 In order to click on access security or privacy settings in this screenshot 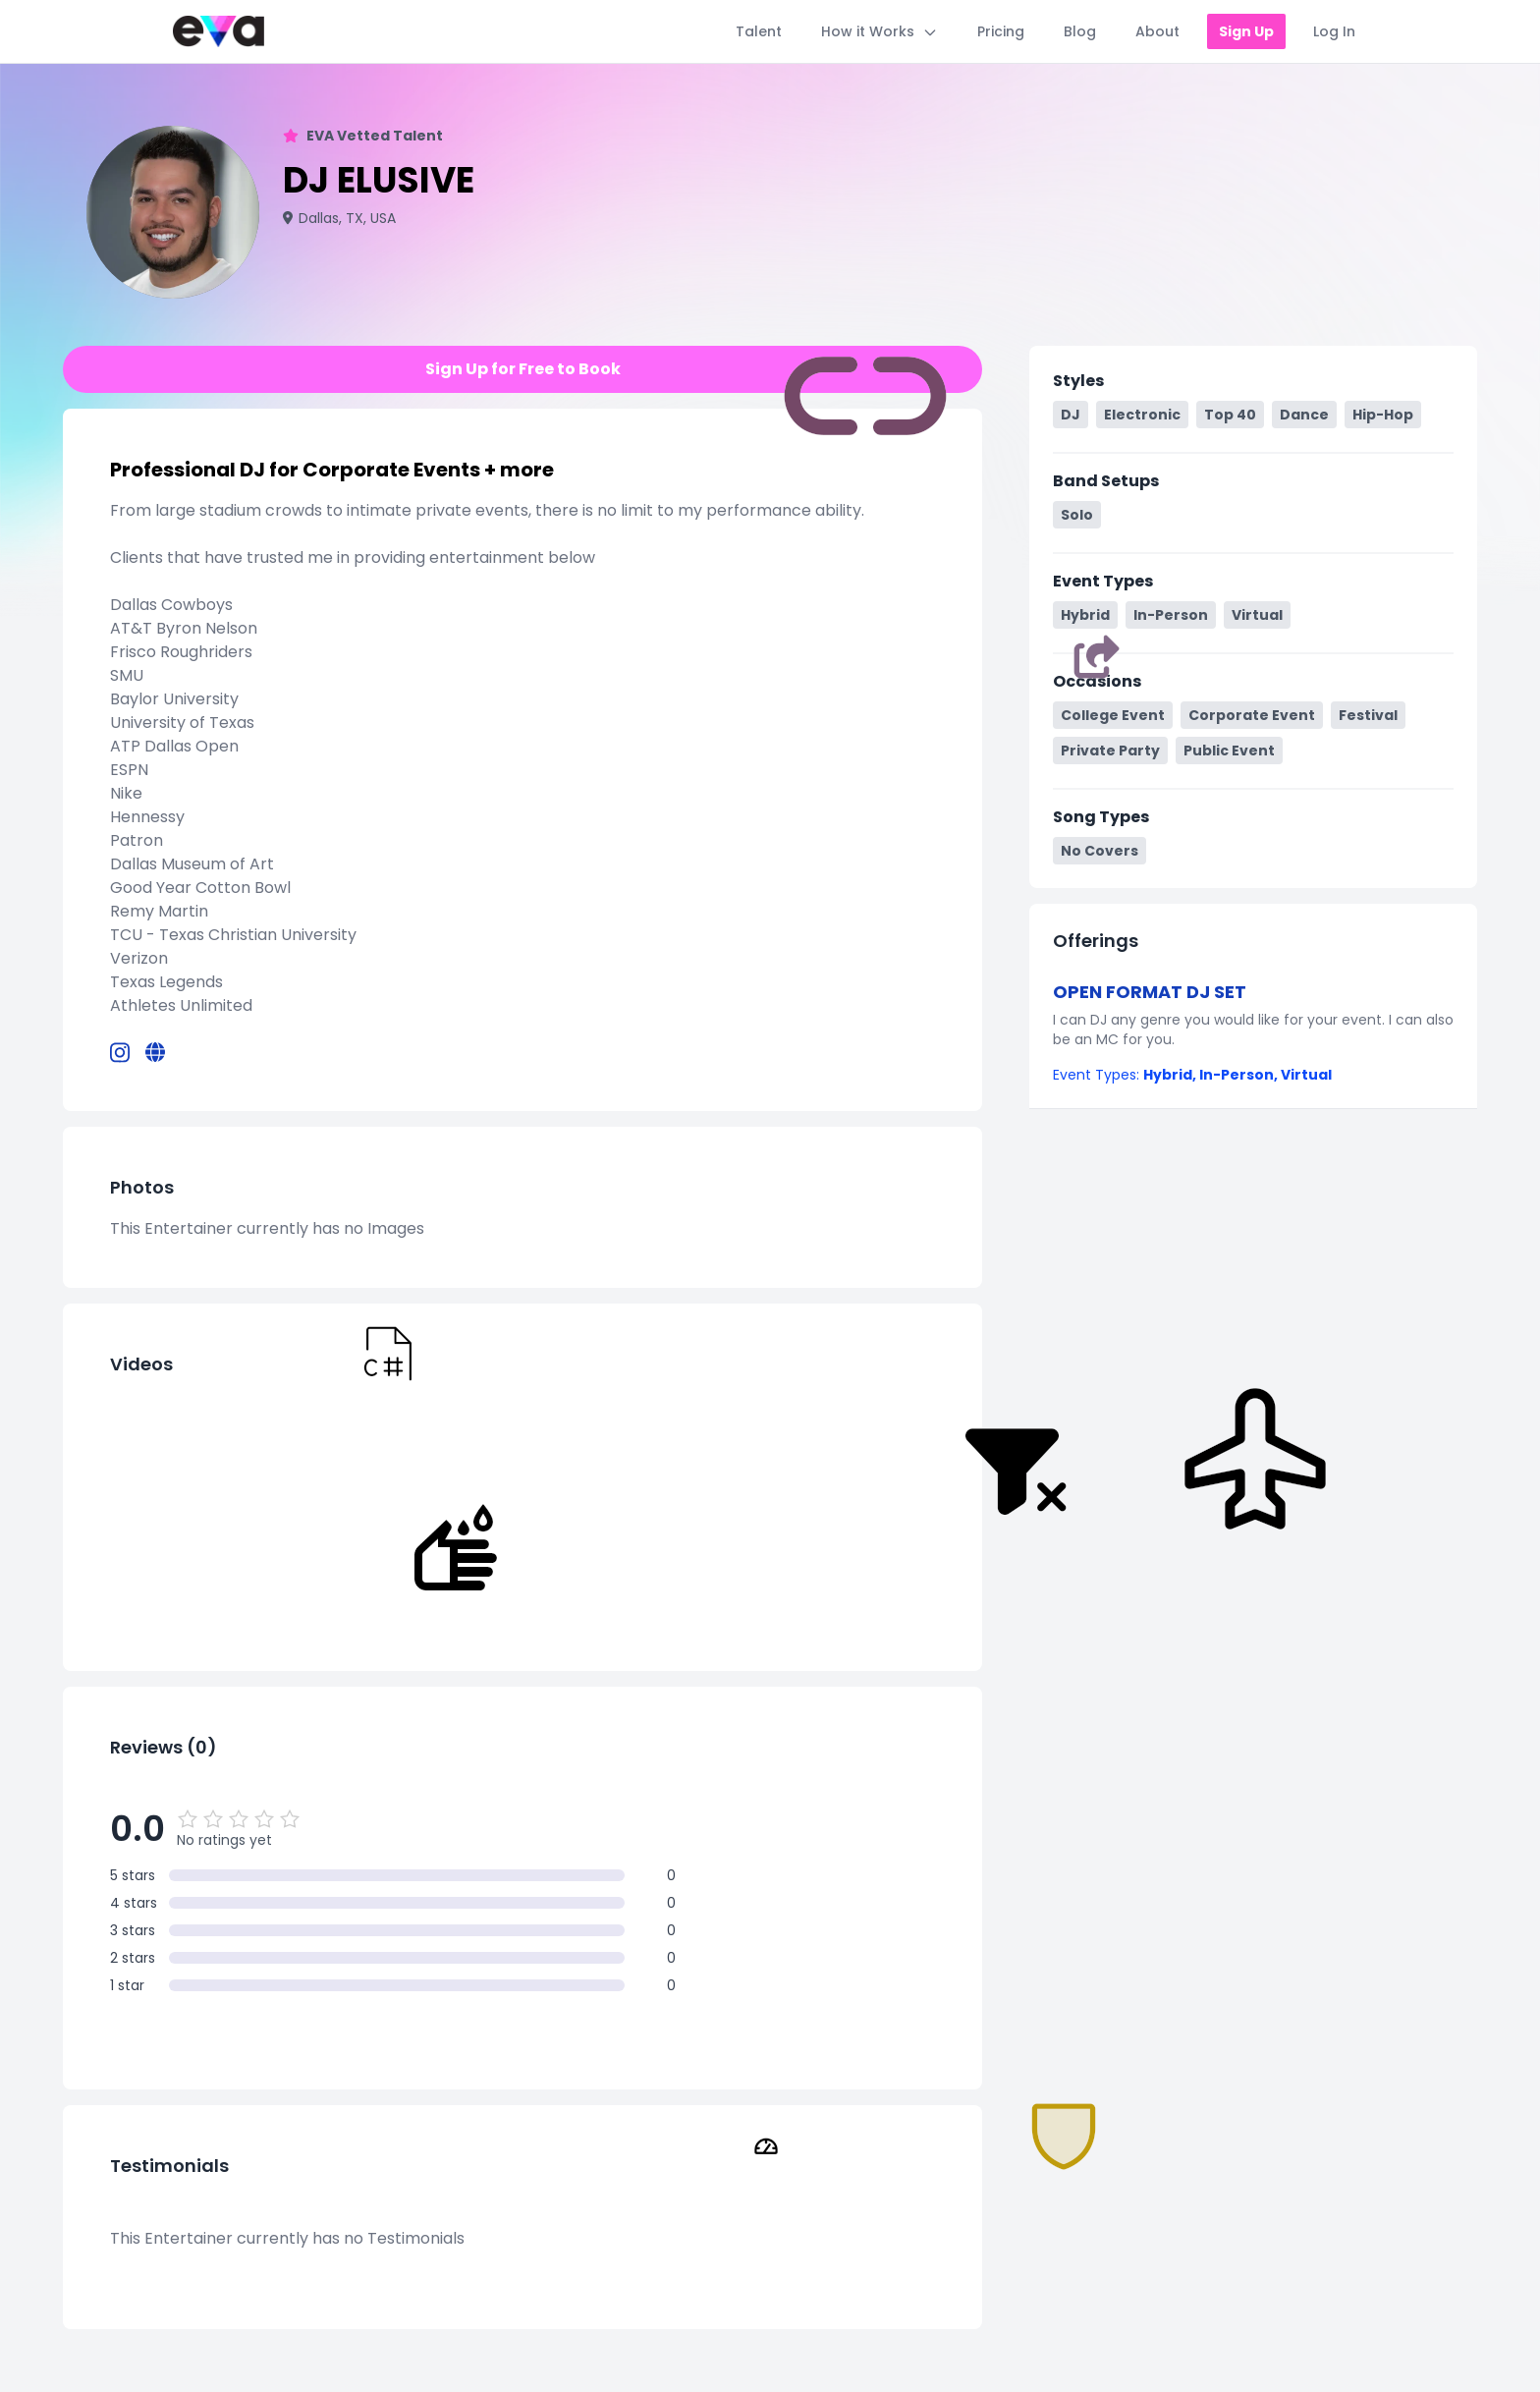, I will do `click(1064, 2133)`.